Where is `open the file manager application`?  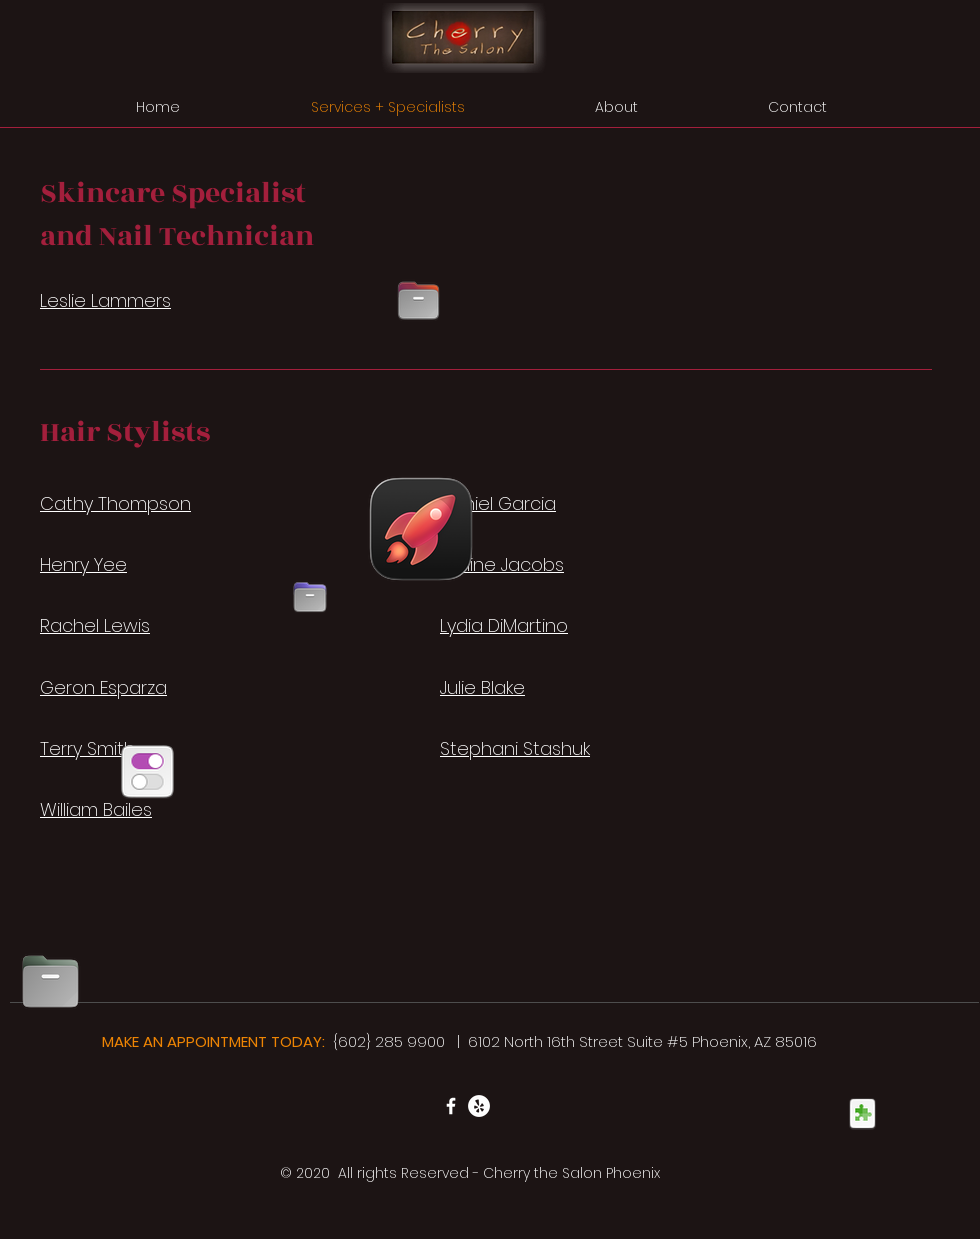 open the file manager application is located at coordinates (310, 597).